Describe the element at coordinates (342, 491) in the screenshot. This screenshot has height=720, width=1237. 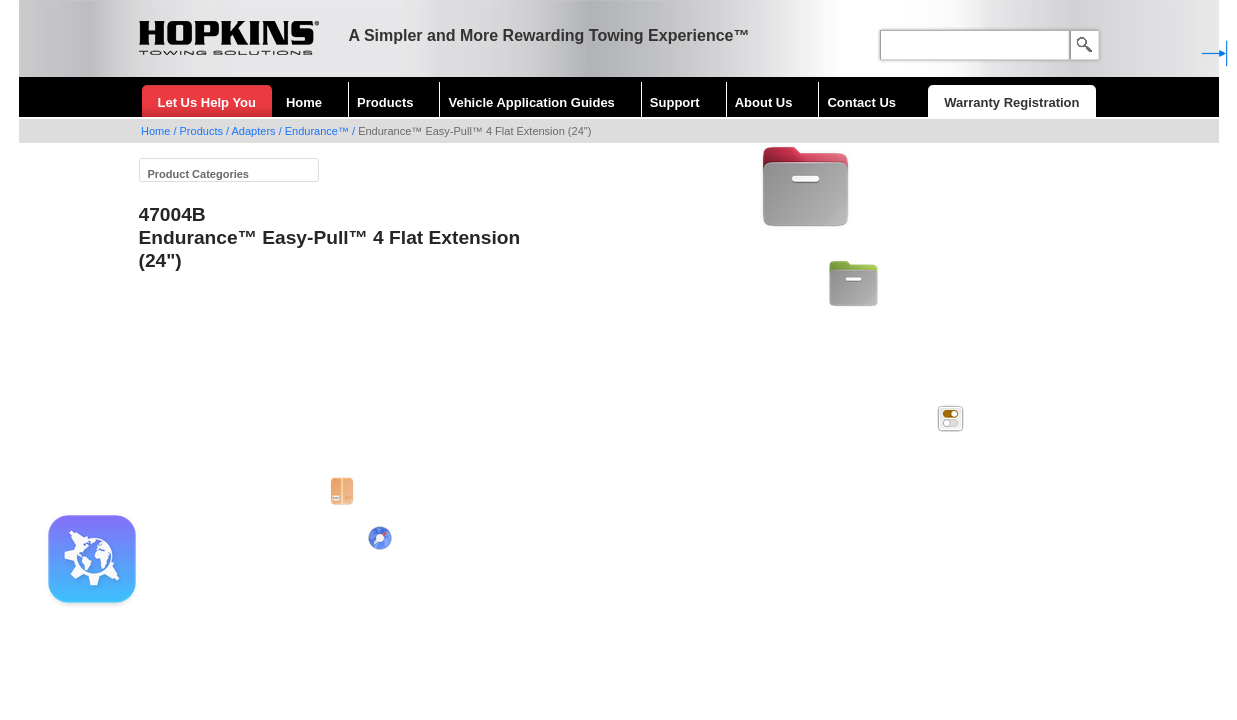
I see `compressed archive file` at that location.